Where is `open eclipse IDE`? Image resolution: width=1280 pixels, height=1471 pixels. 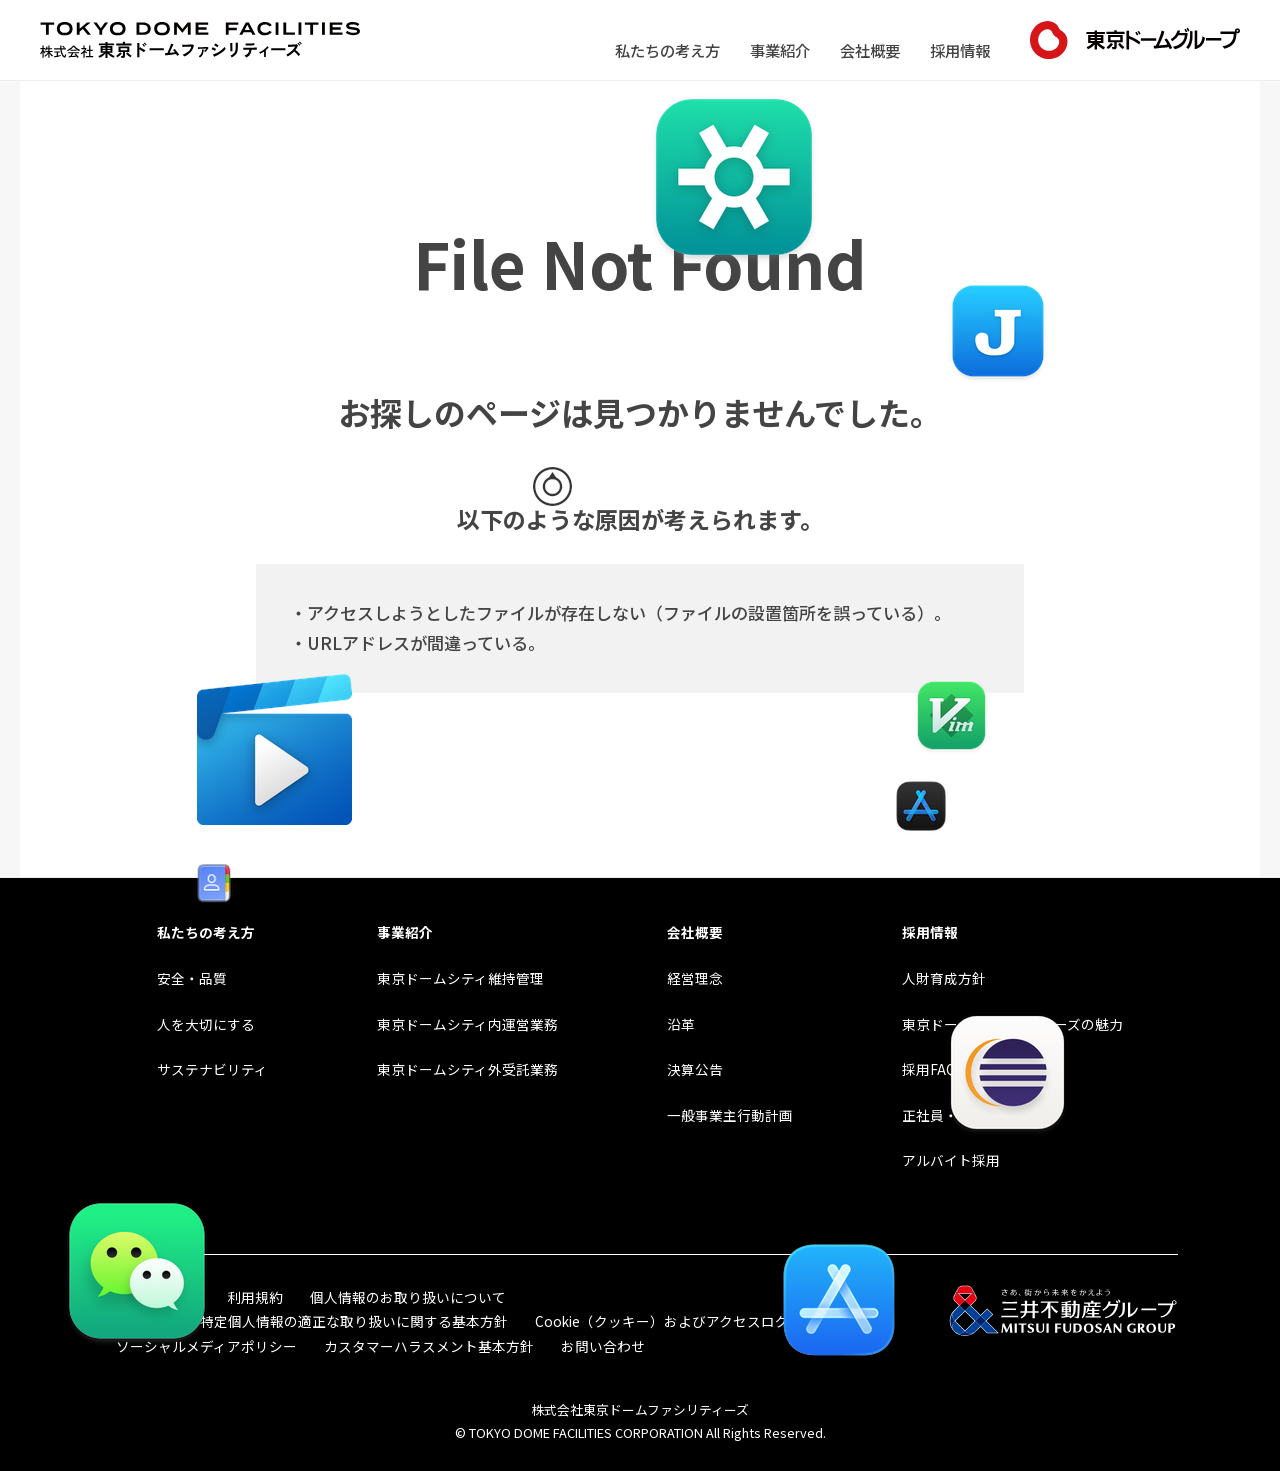 open eclipse IDE is located at coordinates (1007, 1072).